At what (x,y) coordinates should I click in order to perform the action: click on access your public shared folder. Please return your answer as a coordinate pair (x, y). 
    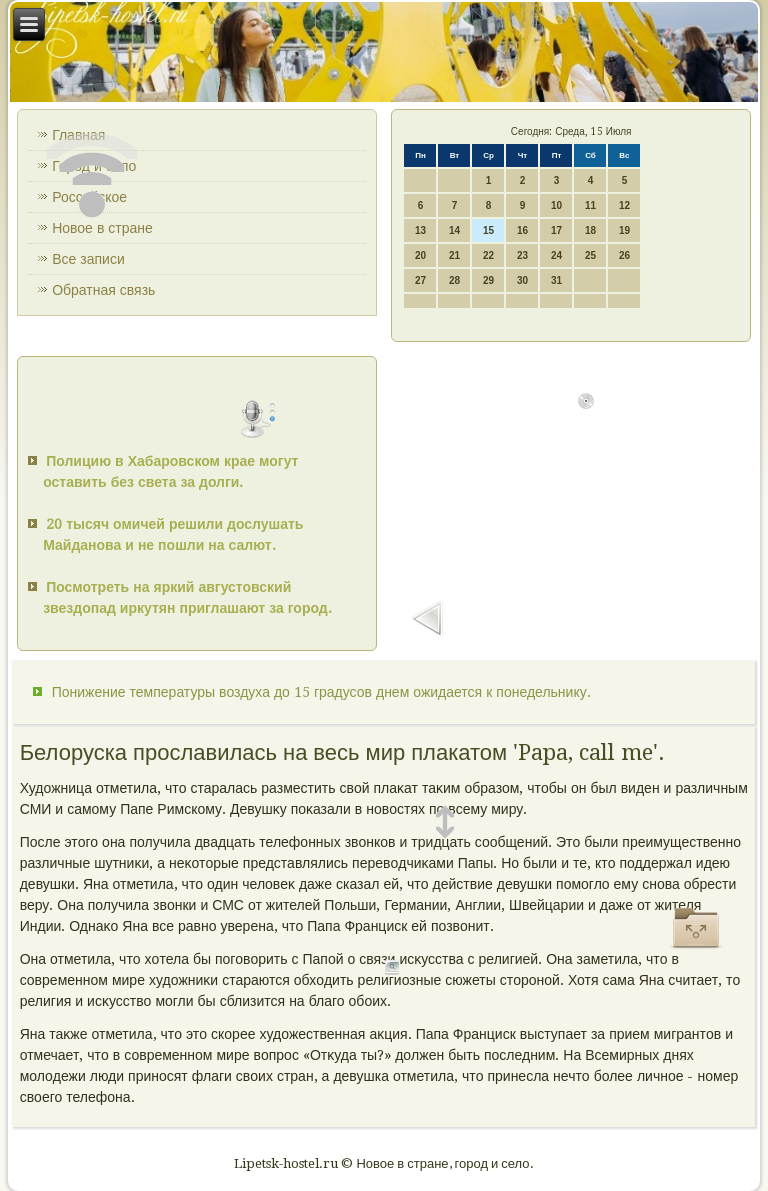
    Looking at the image, I should click on (696, 930).